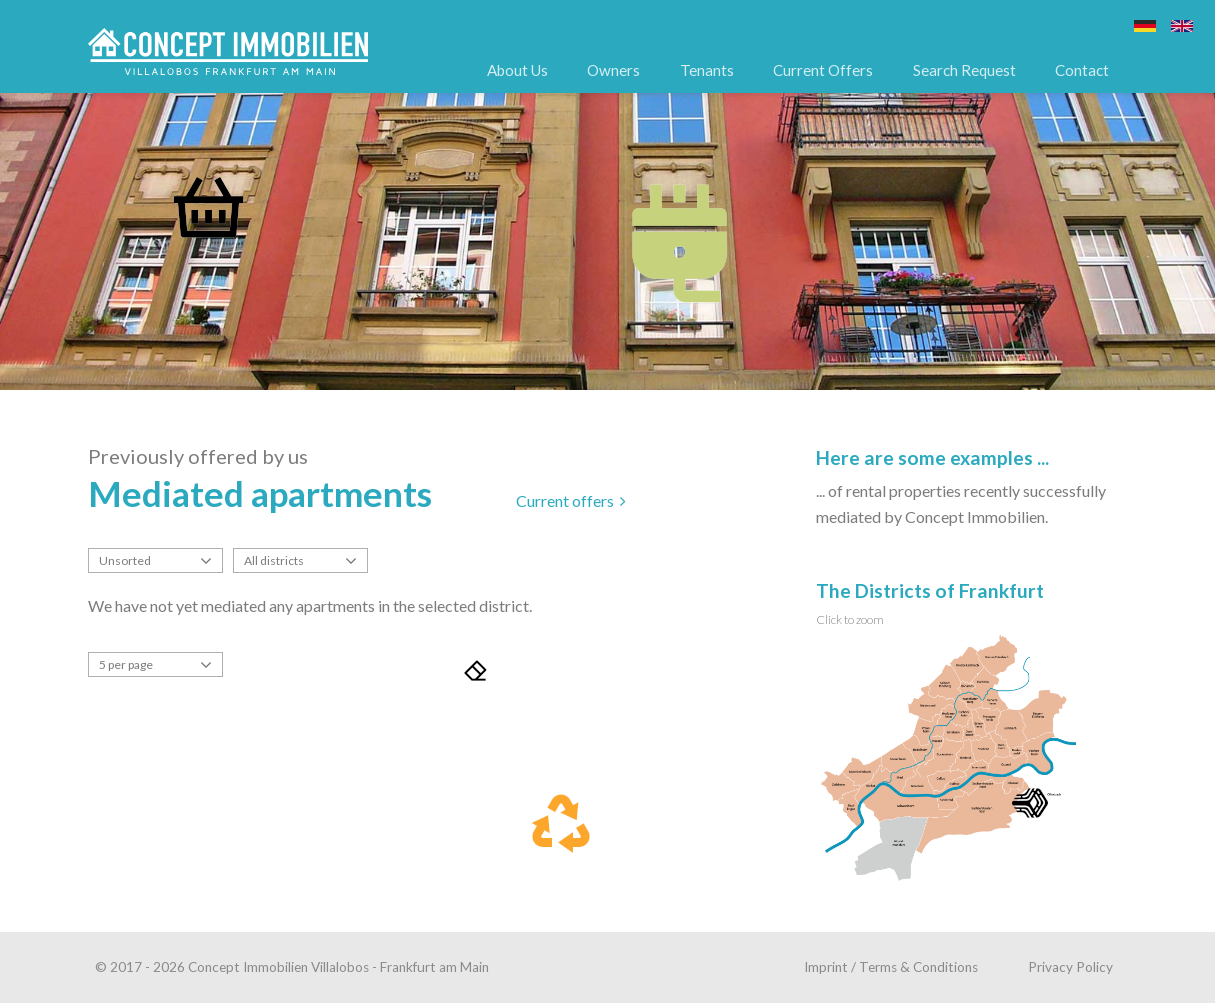 This screenshot has width=1215, height=1003. Describe the element at coordinates (476, 671) in the screenshot. I see `erase or delete selected content` at that location.